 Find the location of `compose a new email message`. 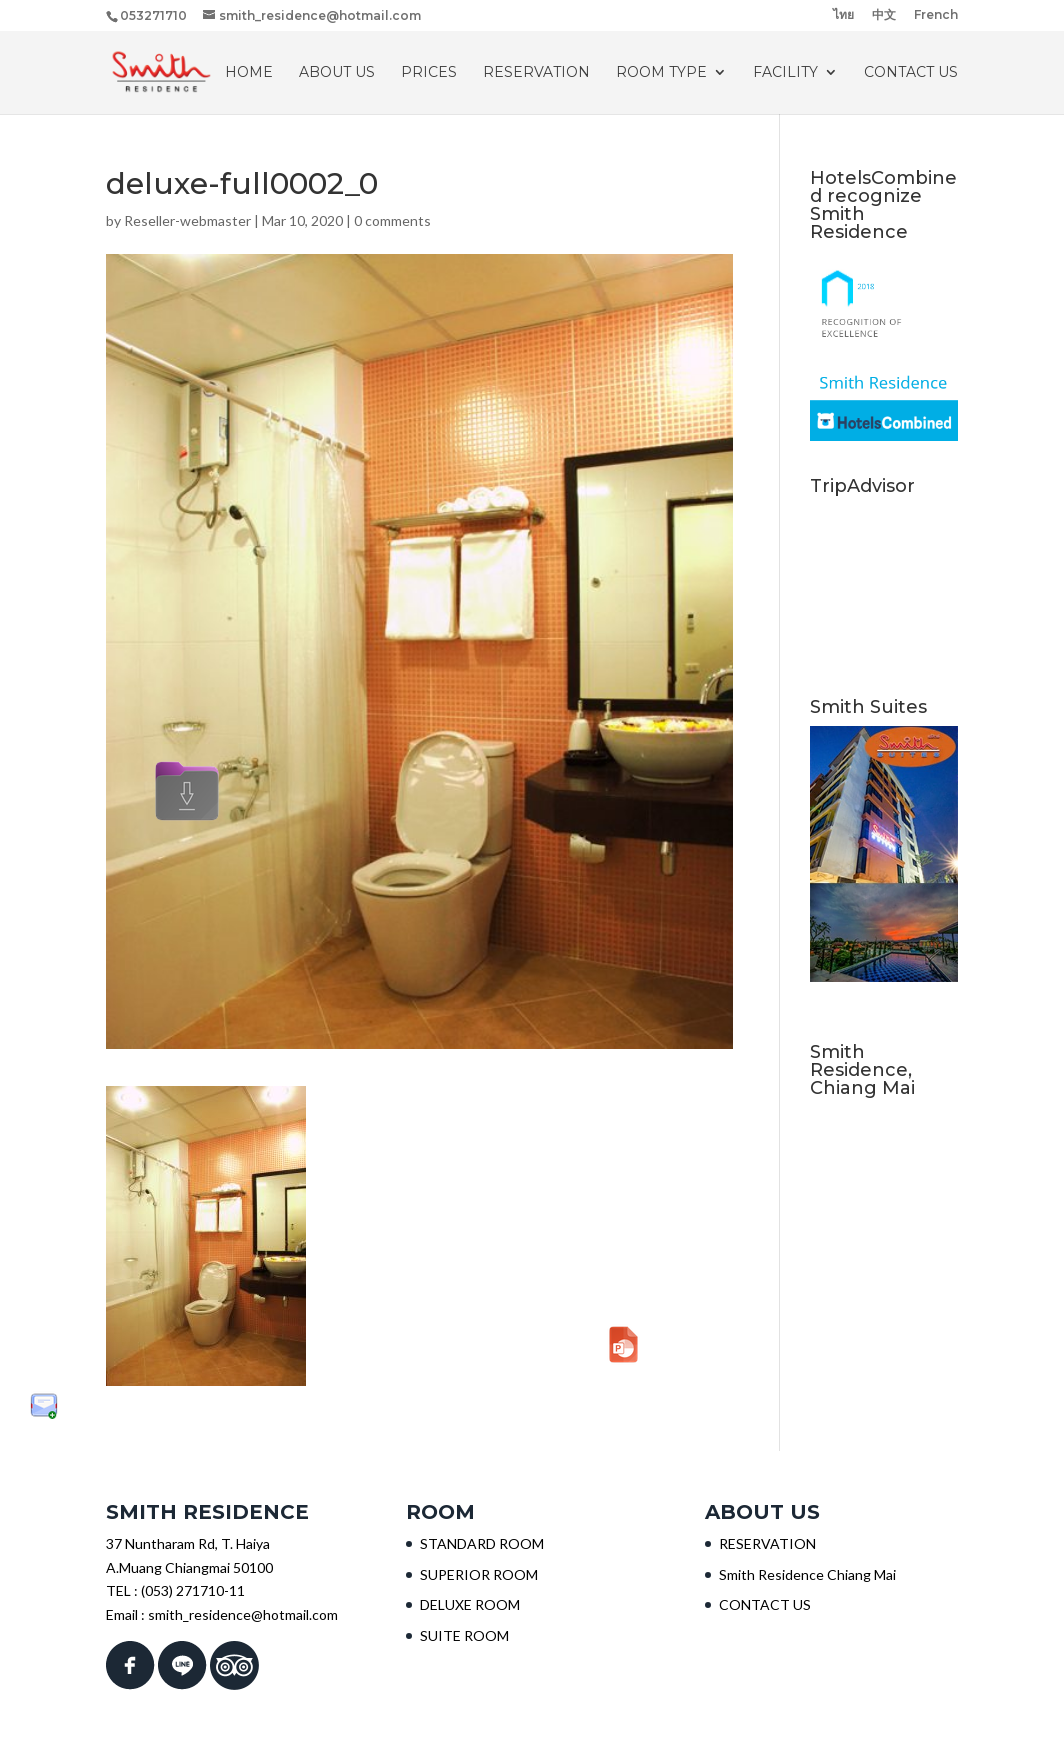

compose a new email message is located at coordinates (44, 1405).